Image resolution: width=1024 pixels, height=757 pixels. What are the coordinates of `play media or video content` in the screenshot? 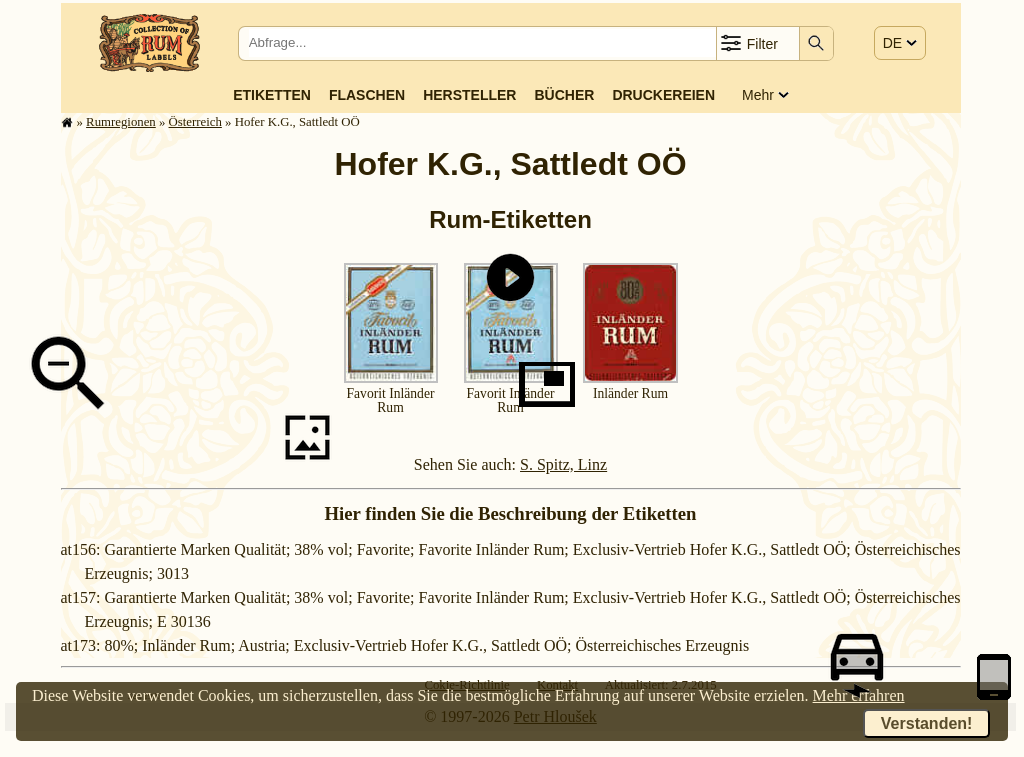 It's located at (510, 277).